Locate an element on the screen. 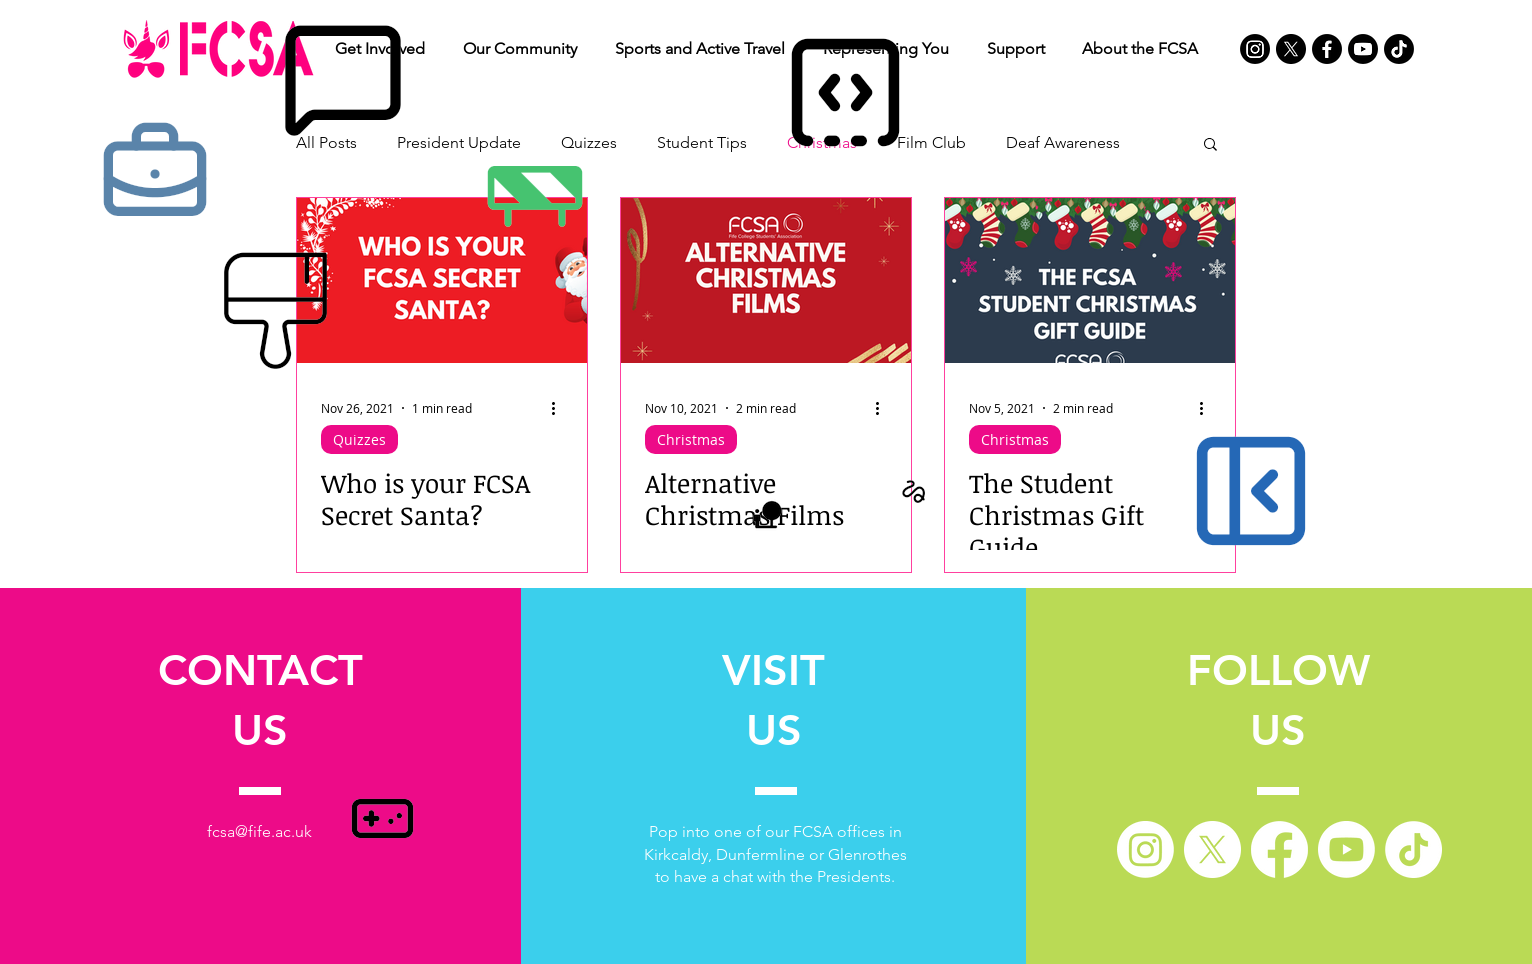  decorative squiggle or flourish element is located at coordinates (913, 491).